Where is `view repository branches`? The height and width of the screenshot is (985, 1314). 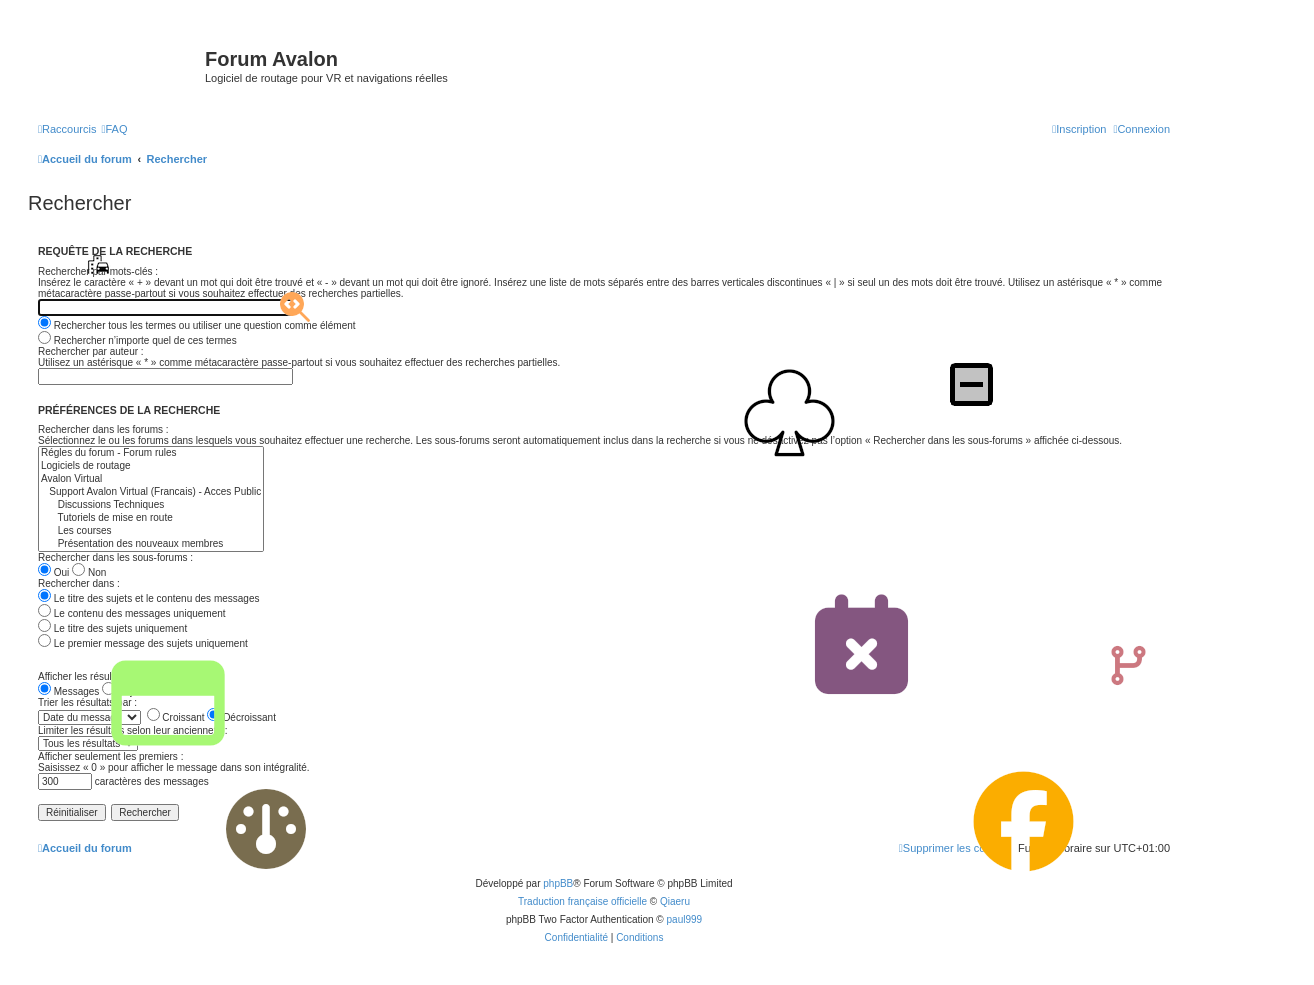
view repository branches is located at coordinates (1128, 665).